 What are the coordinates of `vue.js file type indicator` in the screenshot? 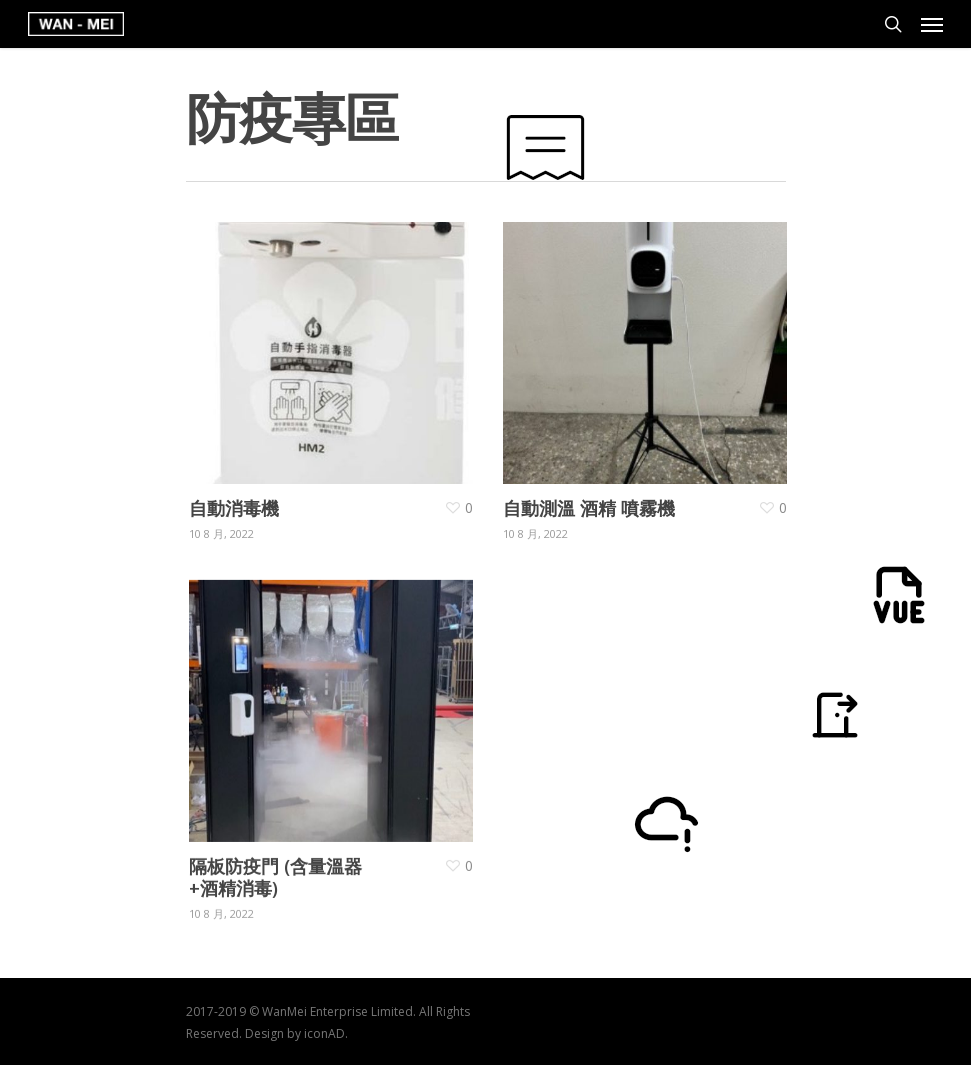 It's located at (899, 595).